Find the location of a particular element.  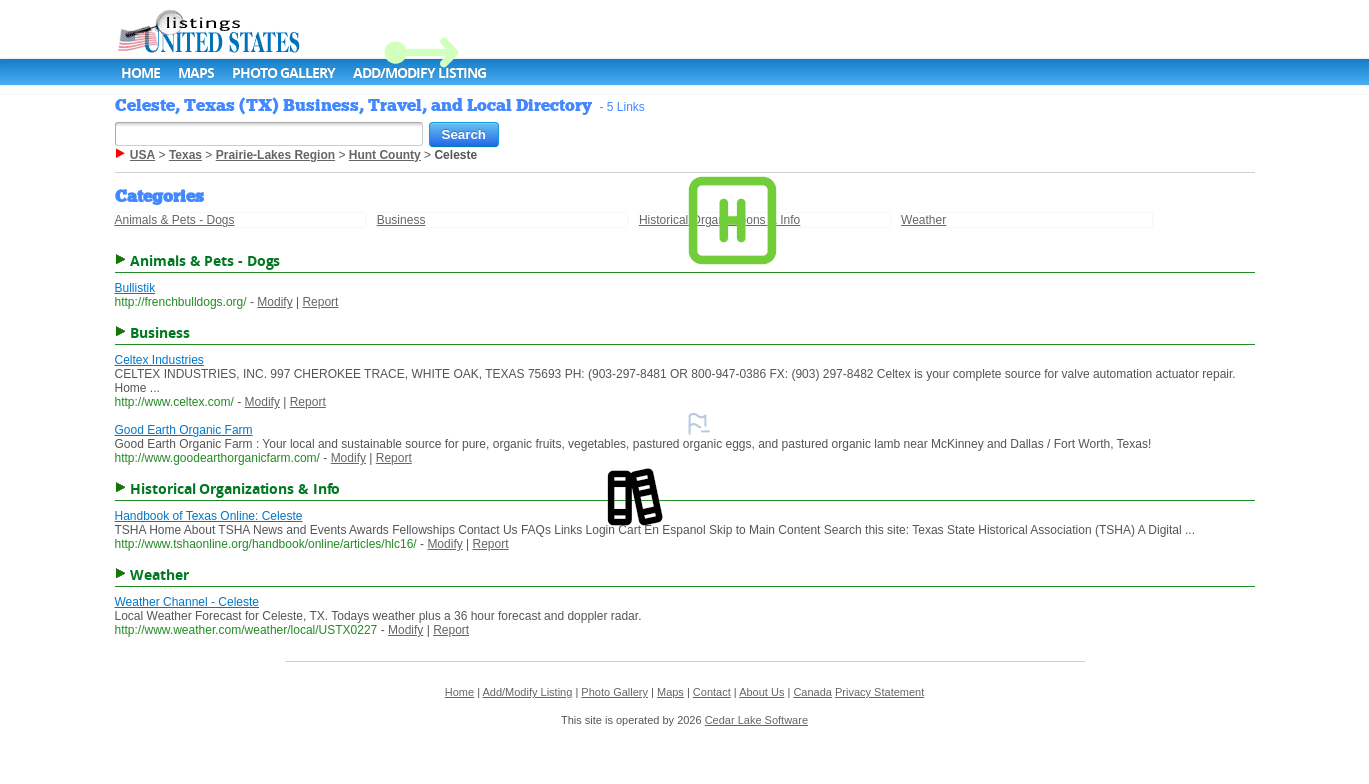

access your library or book collection is located at coordinates (633, 498).